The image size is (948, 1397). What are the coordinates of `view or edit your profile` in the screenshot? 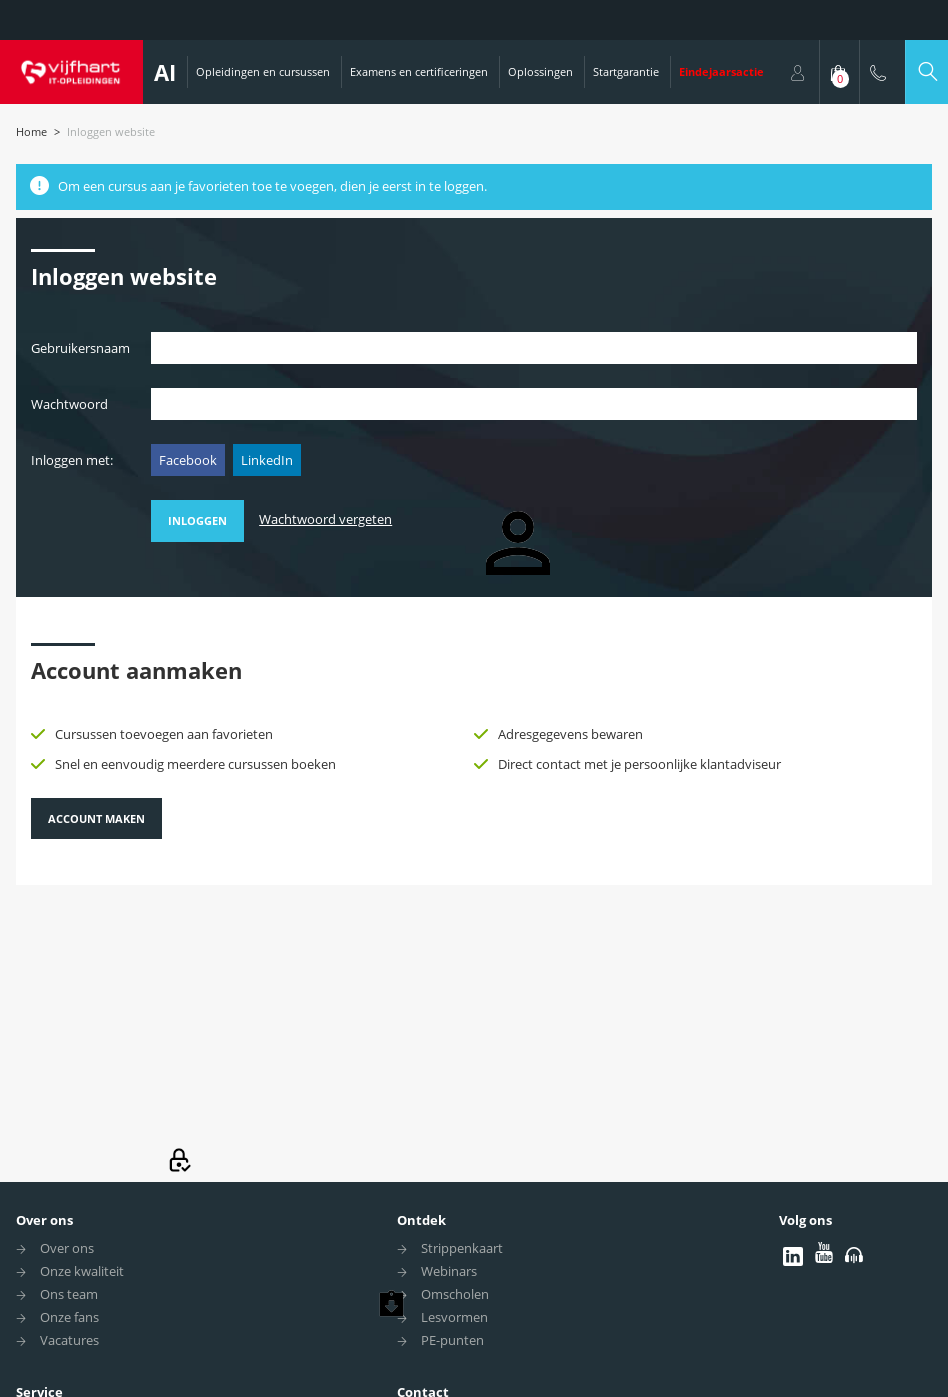 It's located at (518, 543).